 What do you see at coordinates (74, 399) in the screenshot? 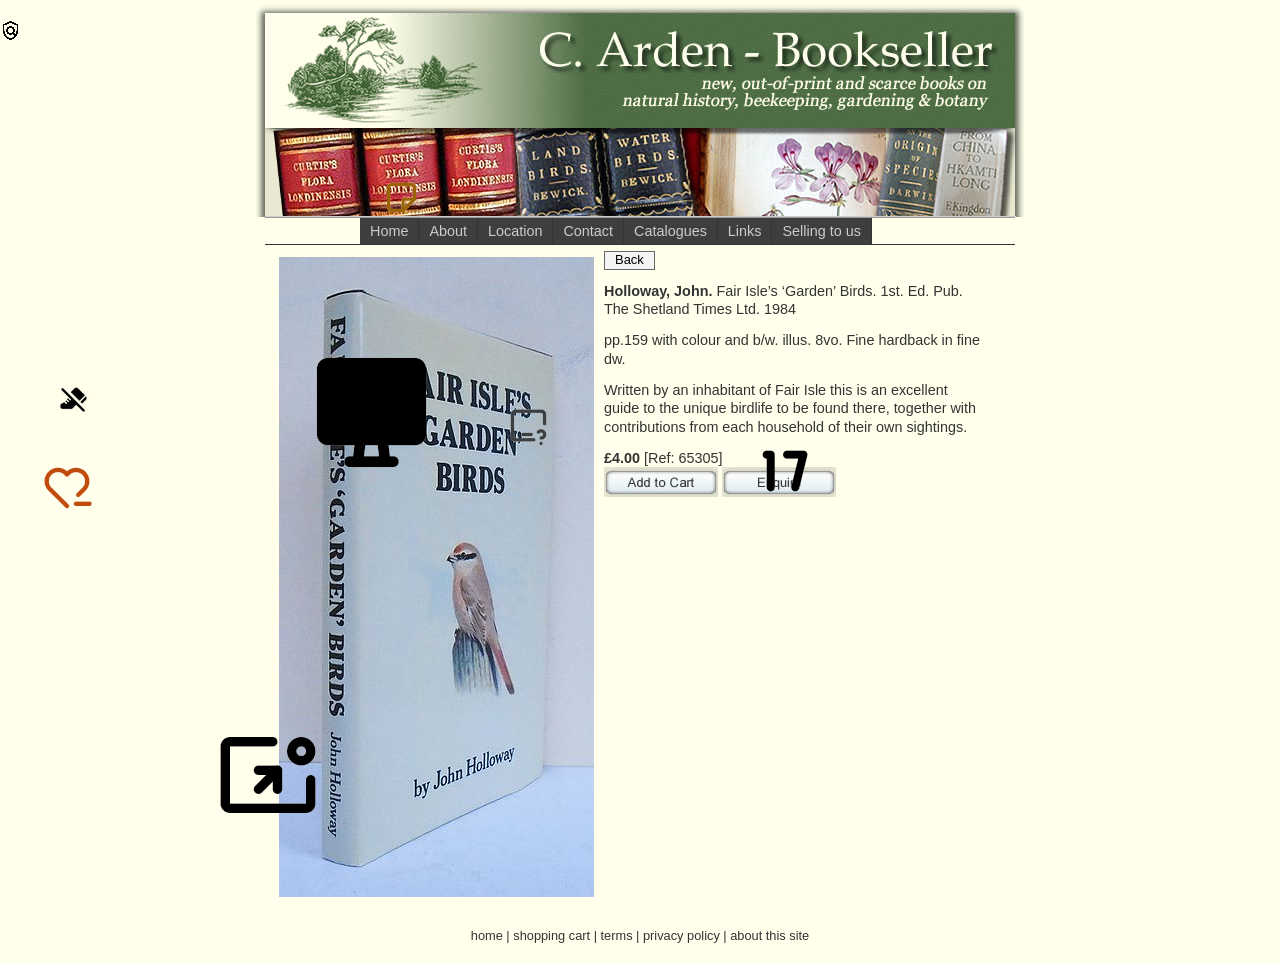
I see `indicates area where stepping is prohibited` at bounding box center [74, 399].